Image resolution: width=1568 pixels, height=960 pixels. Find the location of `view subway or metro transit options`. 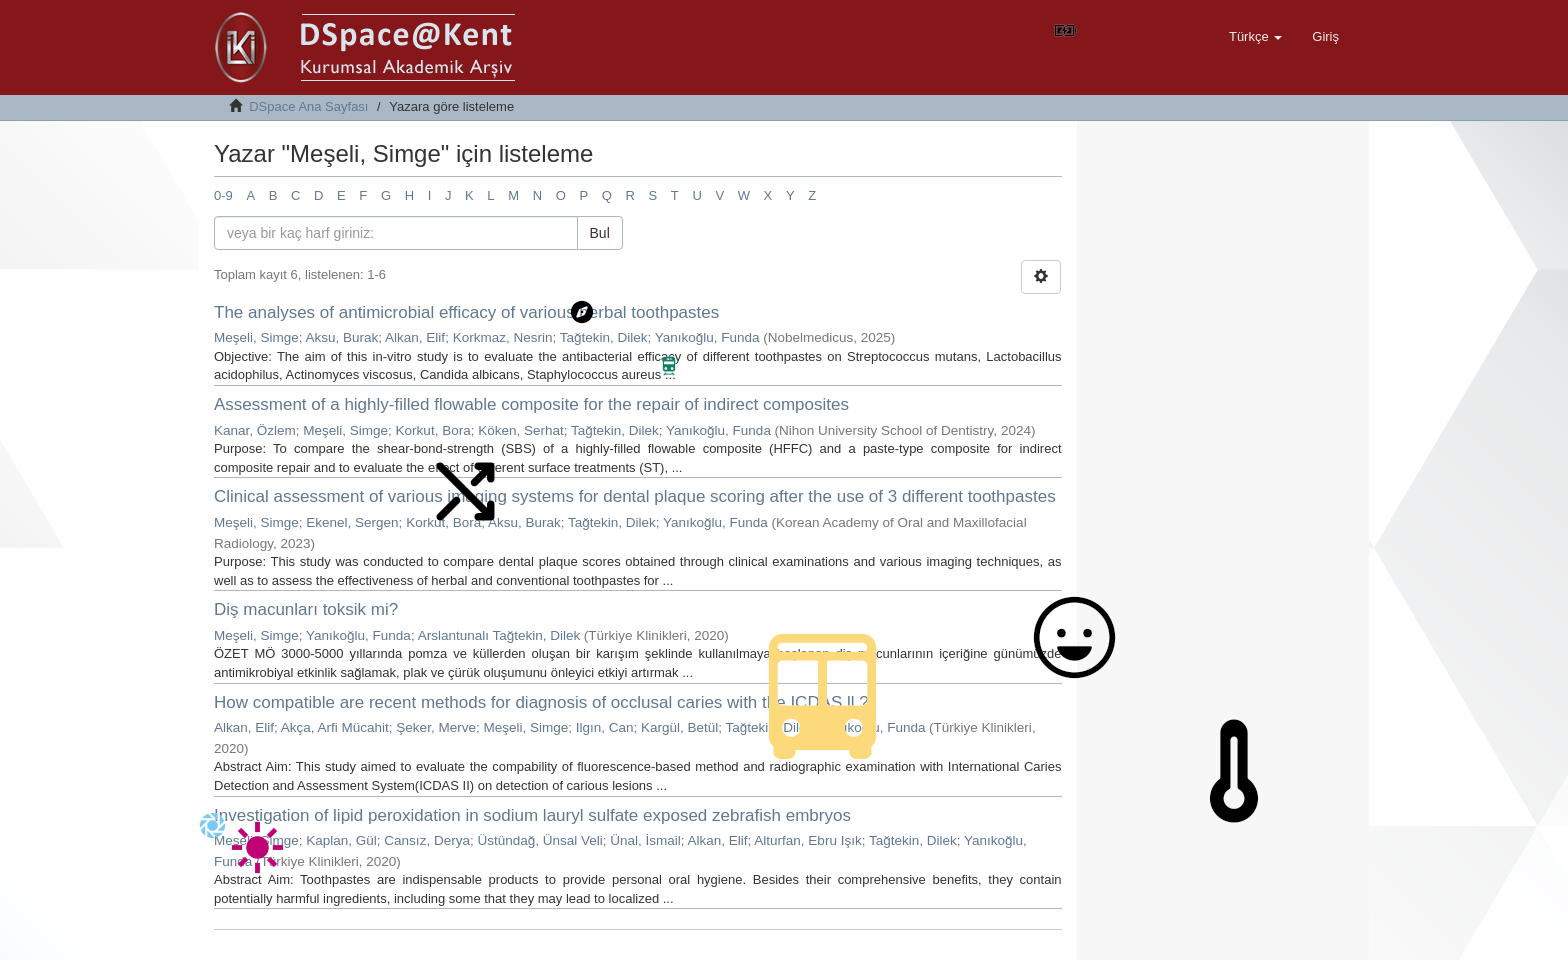

view subway or metro transit options is located at coordinates (669, 366).